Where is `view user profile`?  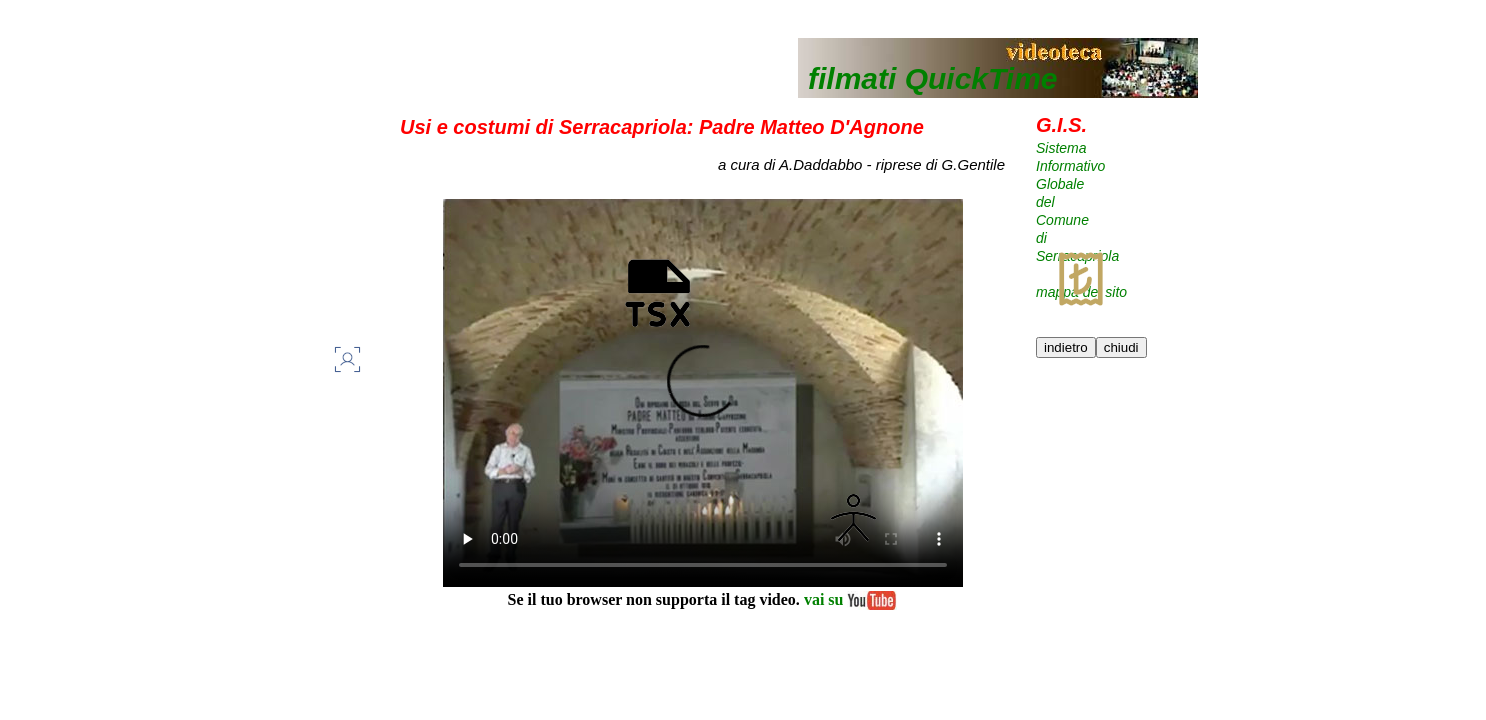 view user profile is located at coordinates (853, 518).